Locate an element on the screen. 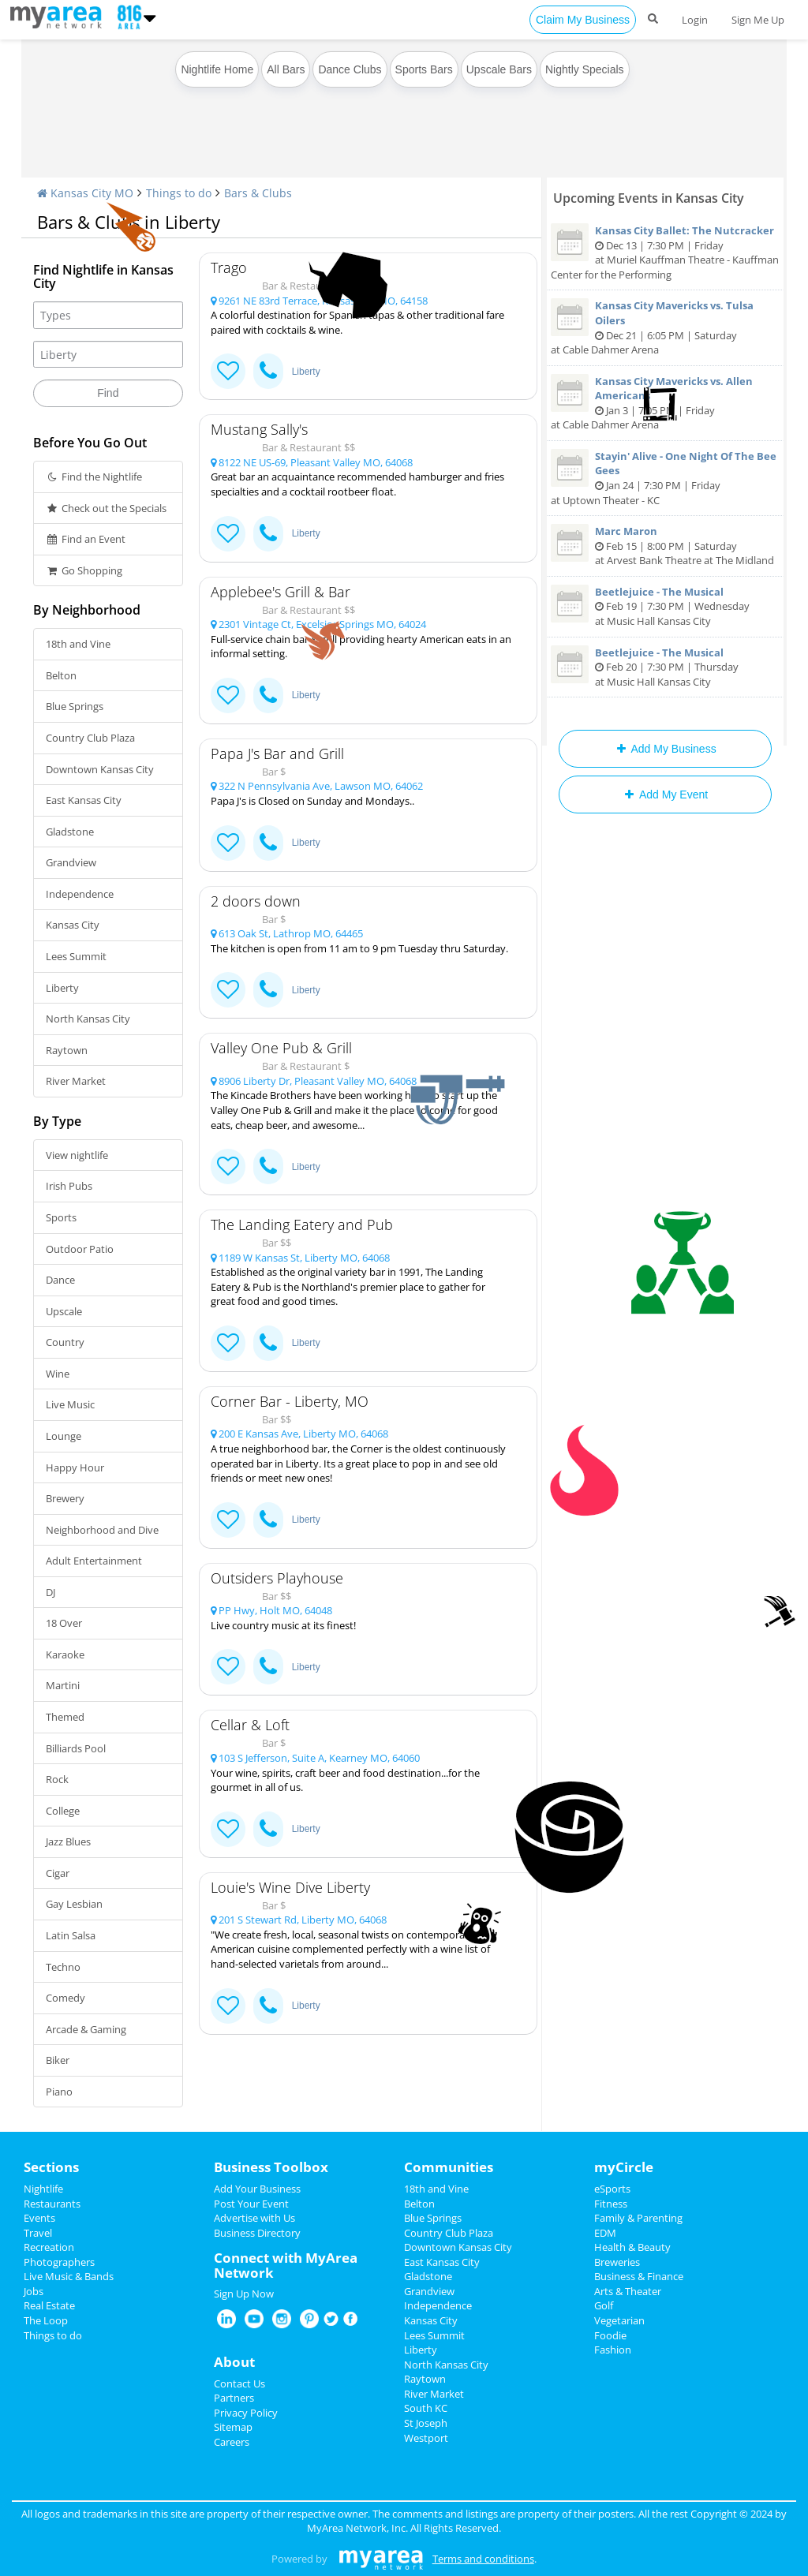 The width and height of the screenshot is (808, 2576). indicates a fear or horror game element is located at coordinates (479, 1924).